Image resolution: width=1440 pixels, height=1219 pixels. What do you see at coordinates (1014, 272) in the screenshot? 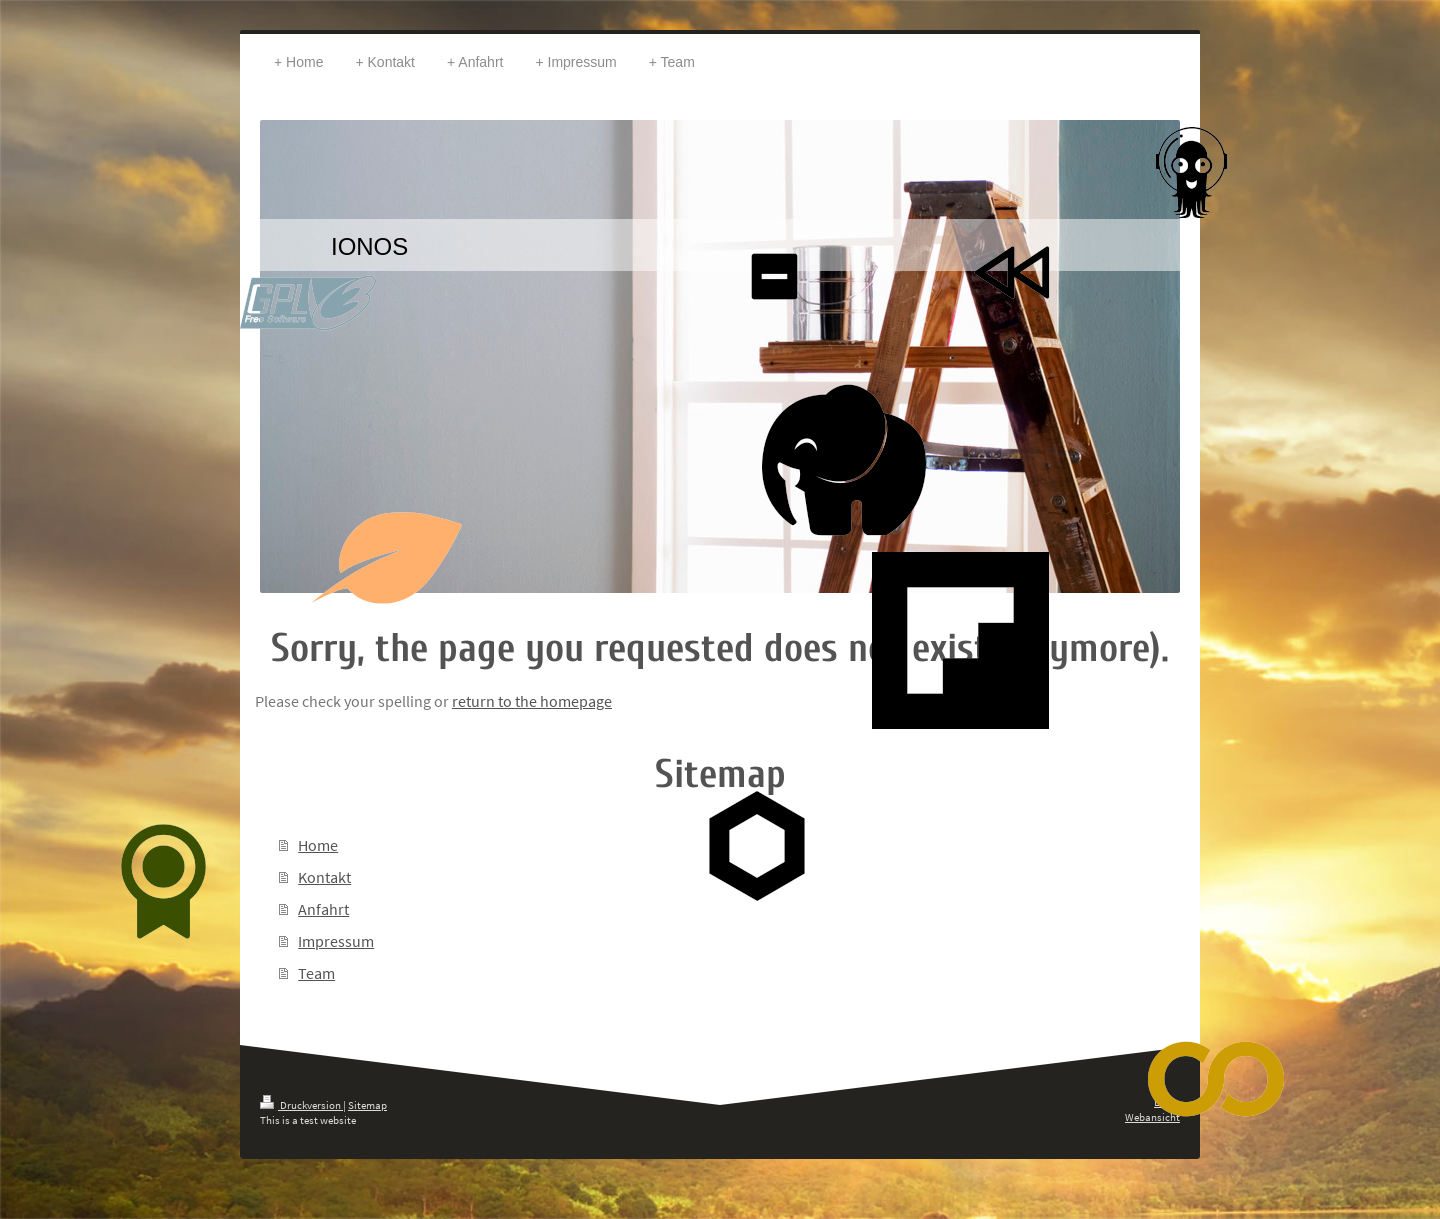
I see `rewind media to the beginning` at bounding box center [1014, 272].